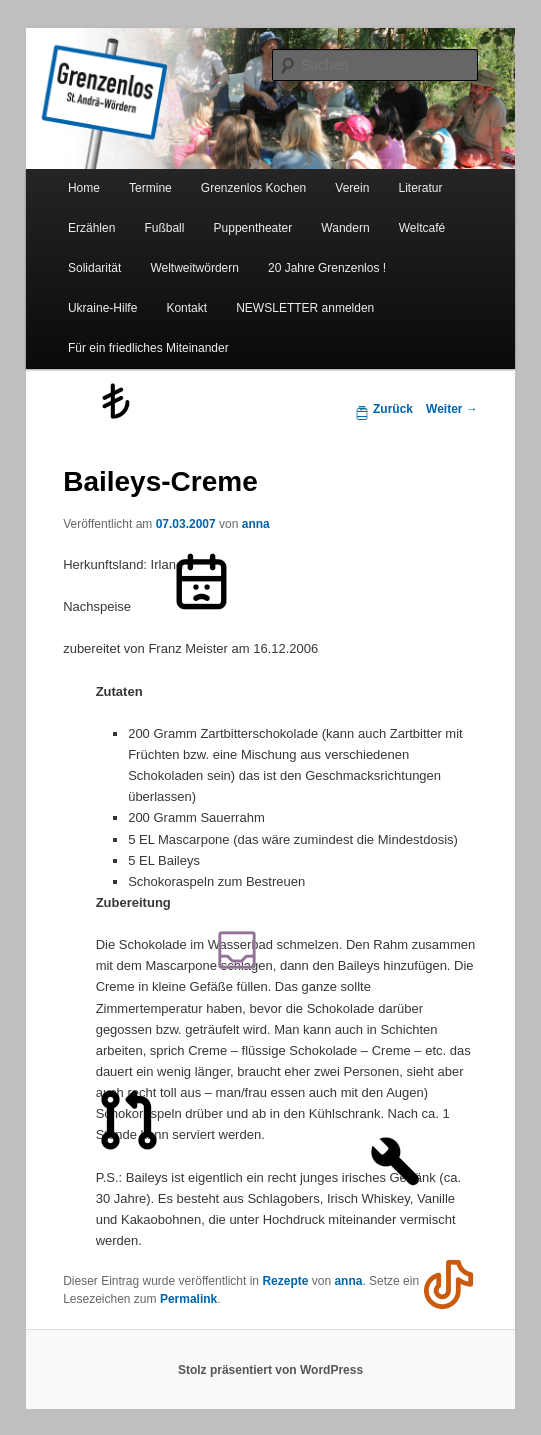 This screenshot has height=1435, width=541. I want to click on view product or container details, so click(362, 413).